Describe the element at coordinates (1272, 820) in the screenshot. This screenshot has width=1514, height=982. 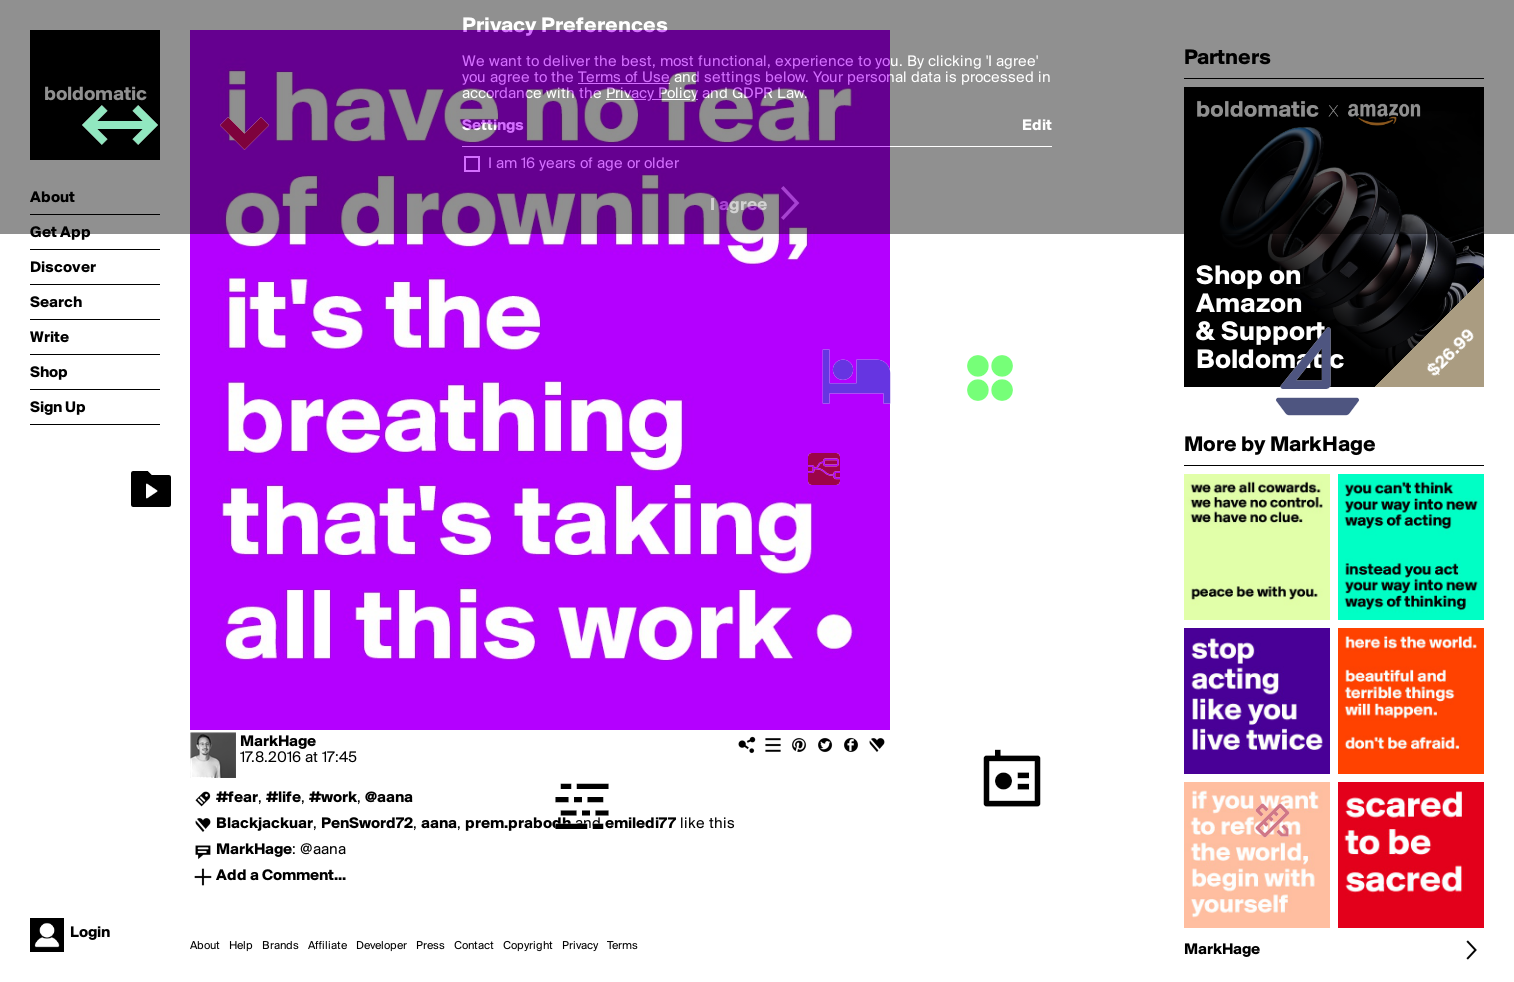
I see `access design tools` at that location.